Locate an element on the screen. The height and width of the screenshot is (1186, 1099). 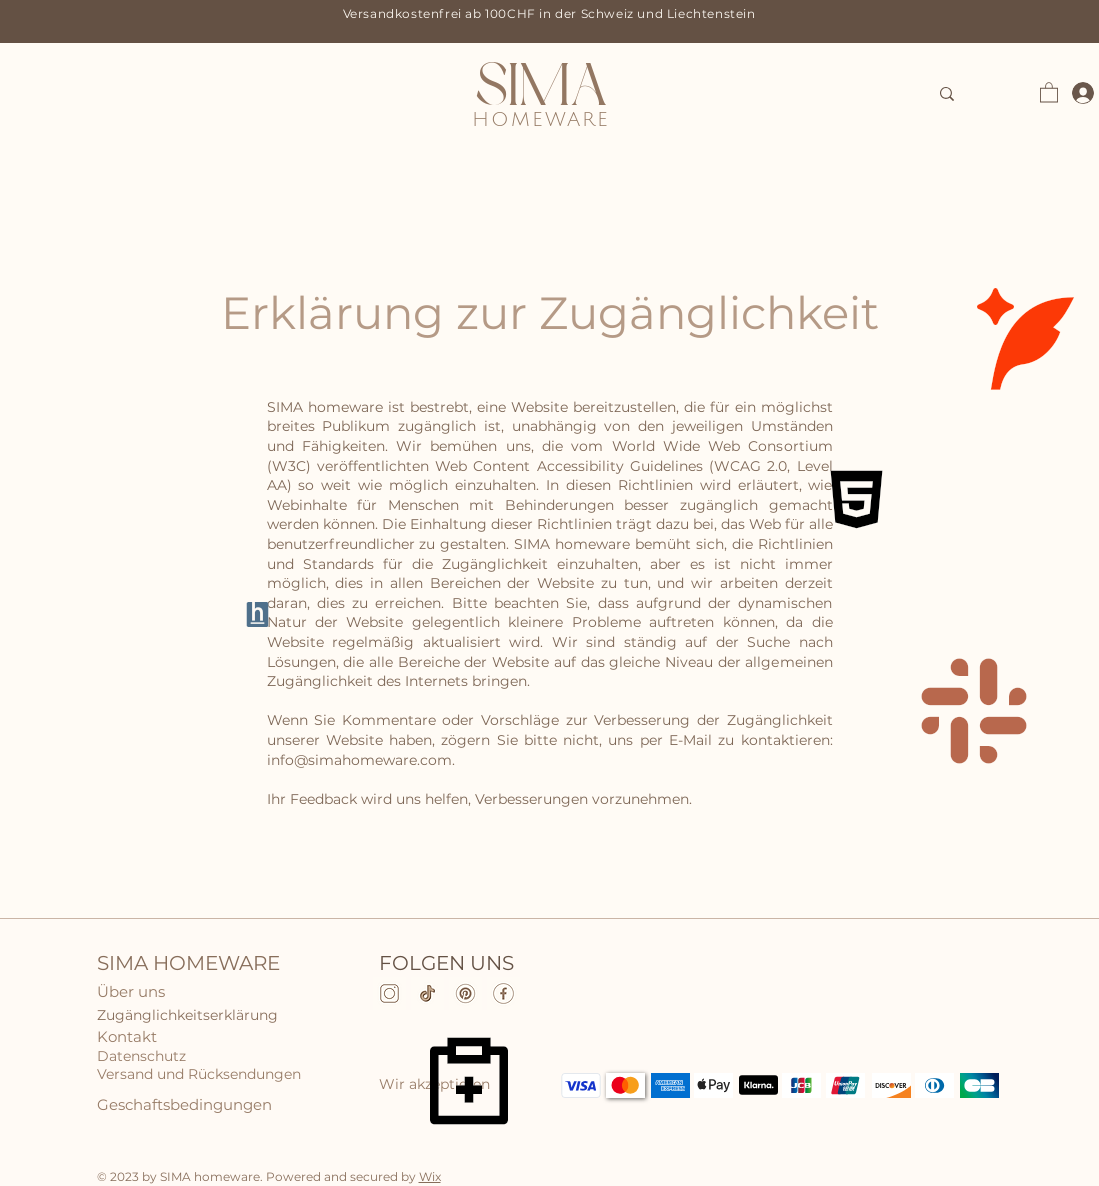
indicates HTML5 technology or web development is located at coordinates (856, 499).